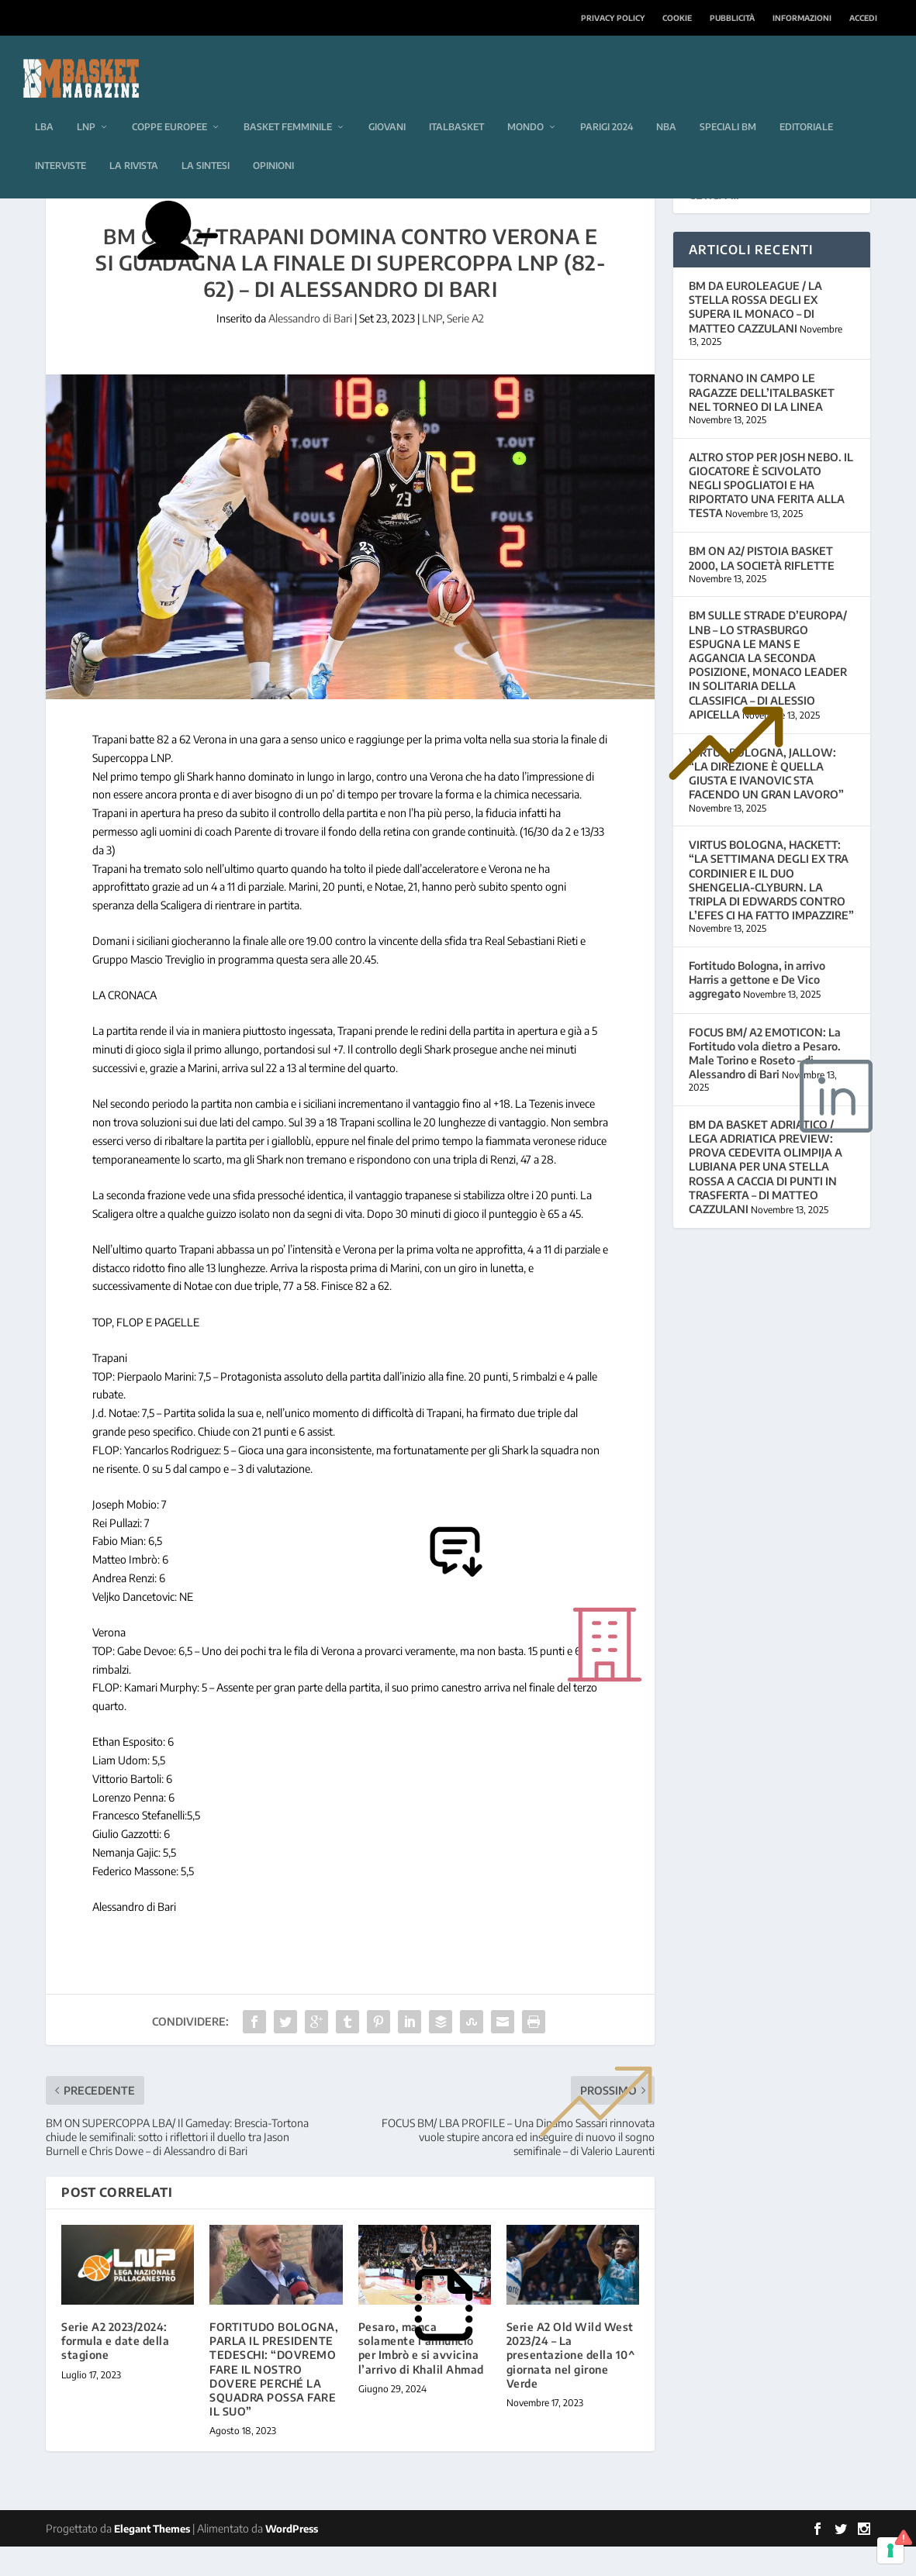 This screenshot has width=916, height=2576. What do you see at coordinates (604, 1644) in the screenshot?
I see `view company or business profile` at bounding box center [604, 1644].